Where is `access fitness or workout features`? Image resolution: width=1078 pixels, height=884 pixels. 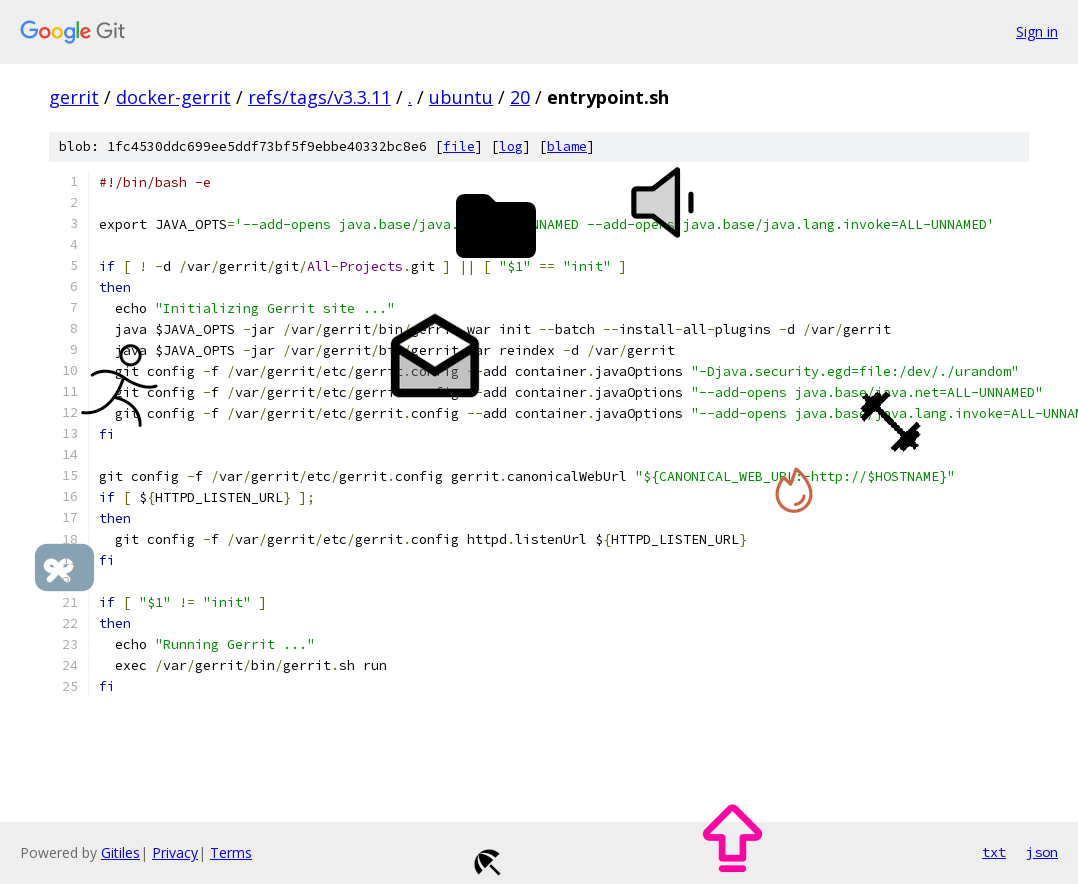 access fitness or workout features is located at coordinates (890, 421).